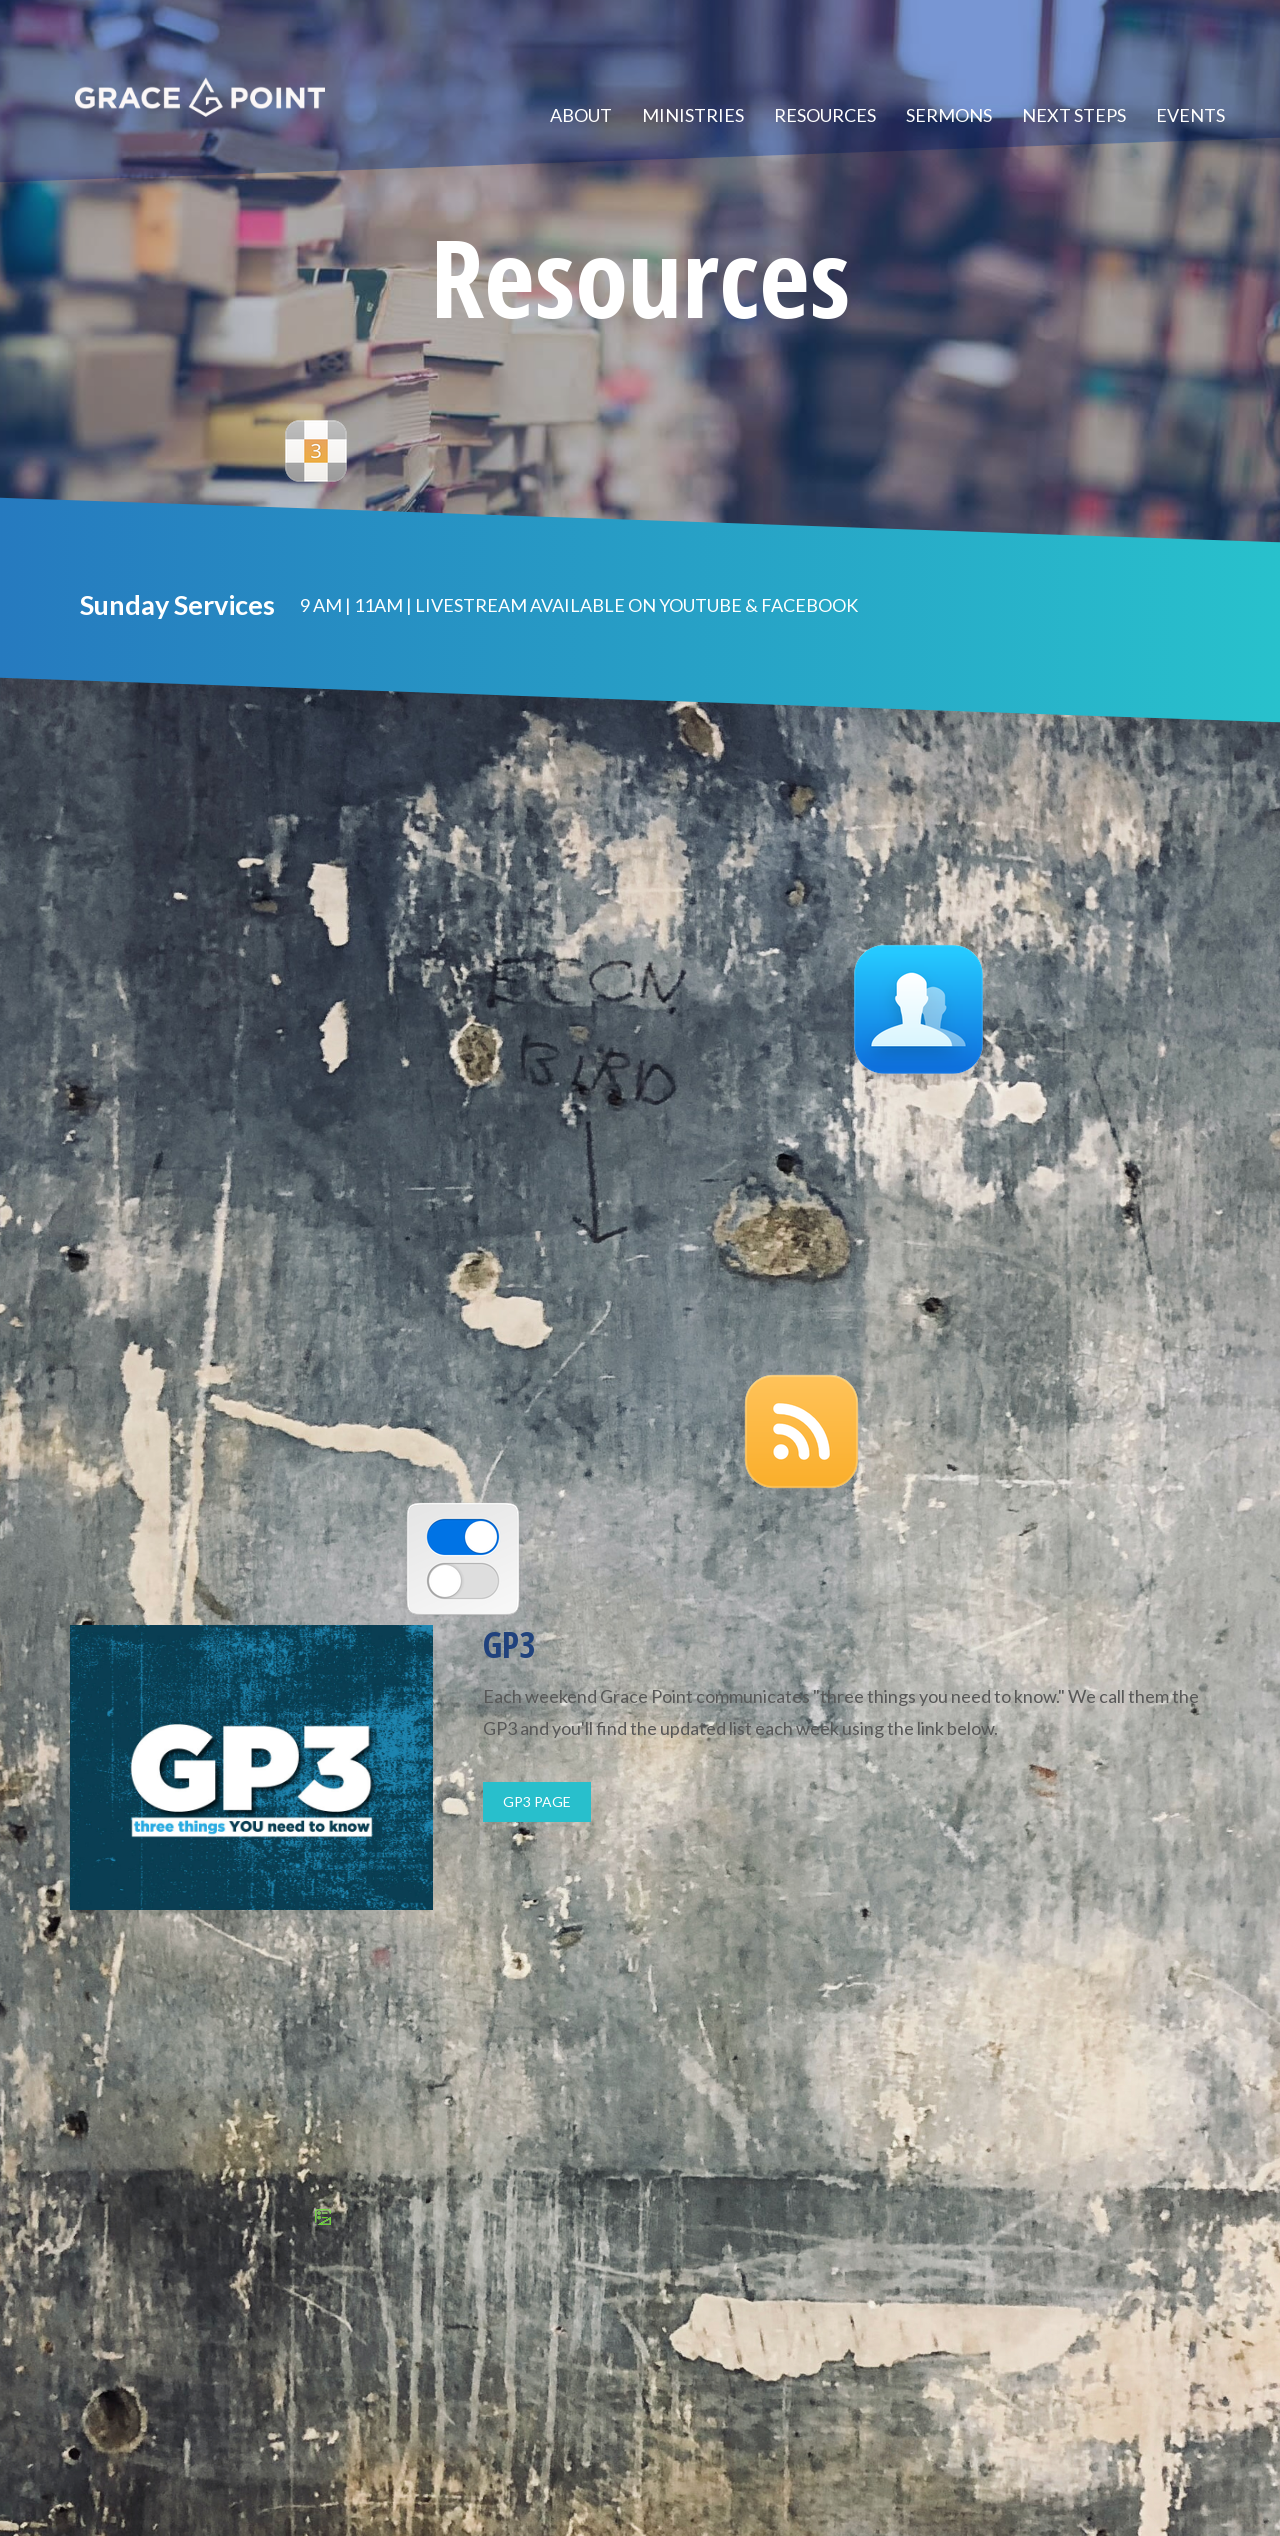 Image resolution: width=1280 pixels, height=2536 pixels. Describe the element at coordinates (918, 1009) in the screenshot. I see `access contacts or user directory` at that location.